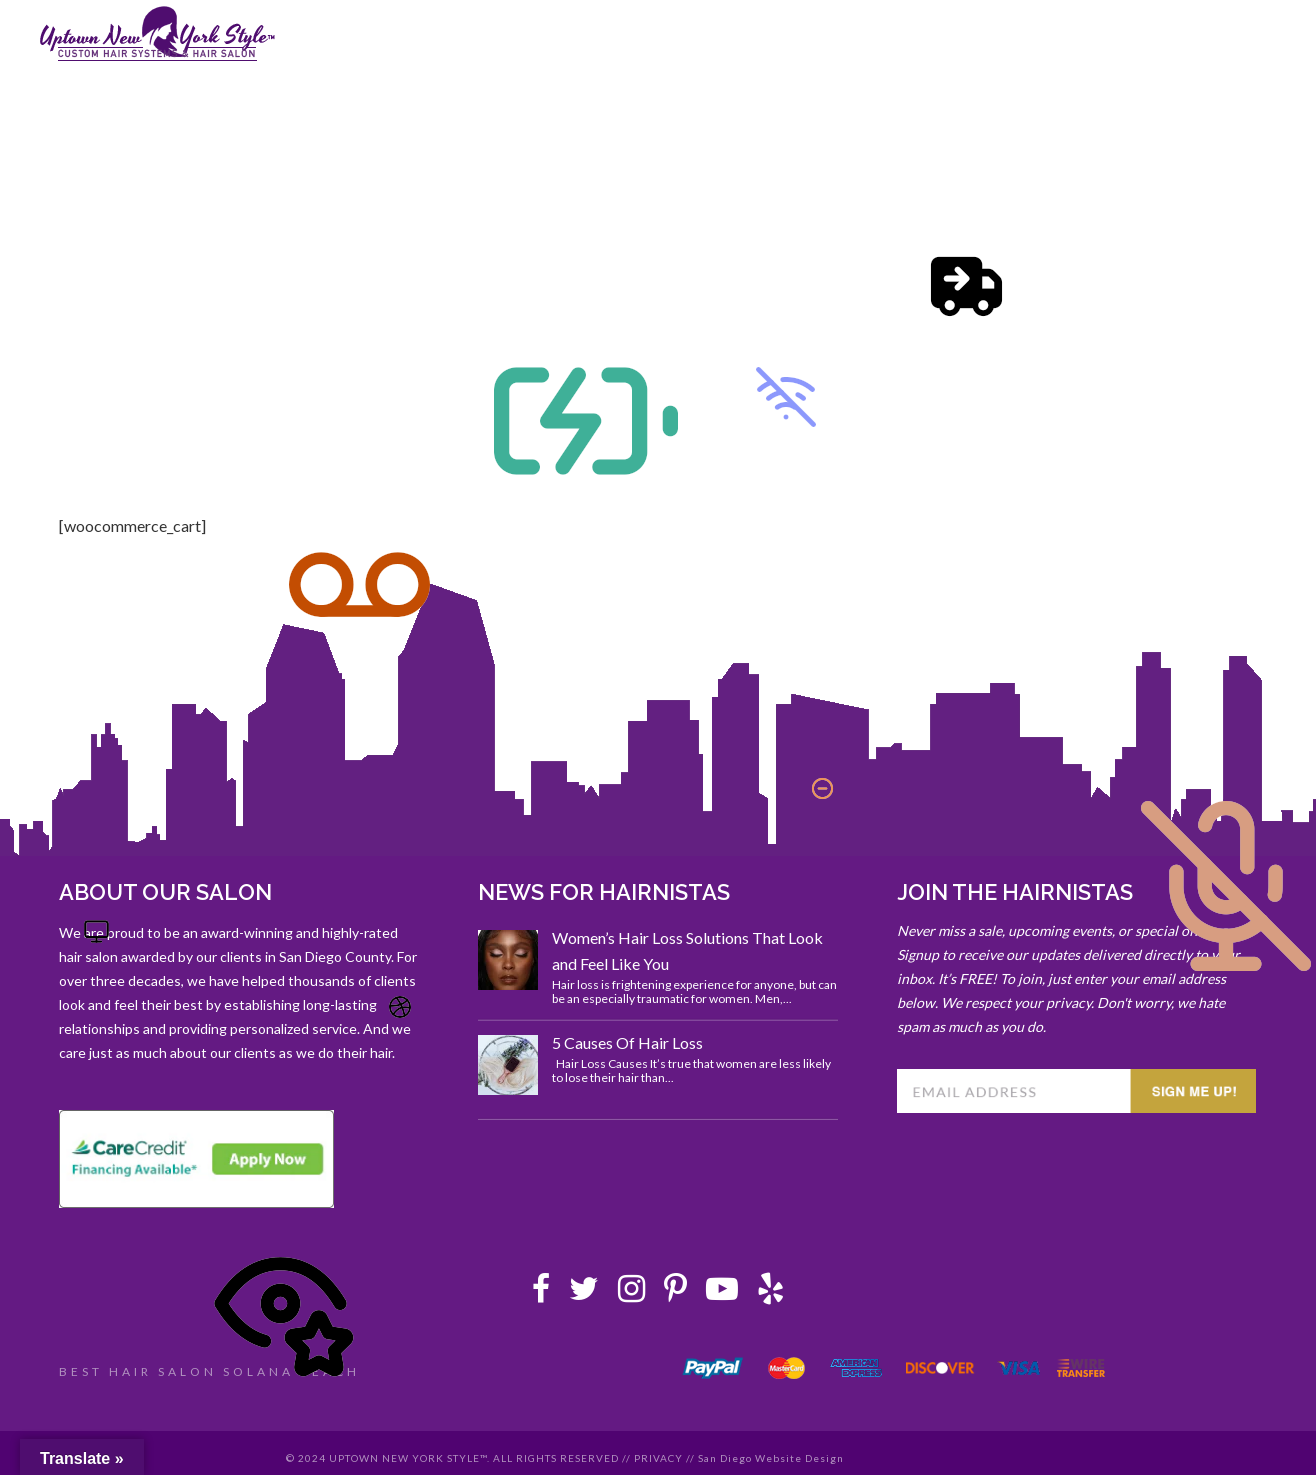 The height and width of the screenshot is (1475, 1316). Describe the element at coordinates (359, 587) in the screenshot. I see `access voicemail messages` at that location.